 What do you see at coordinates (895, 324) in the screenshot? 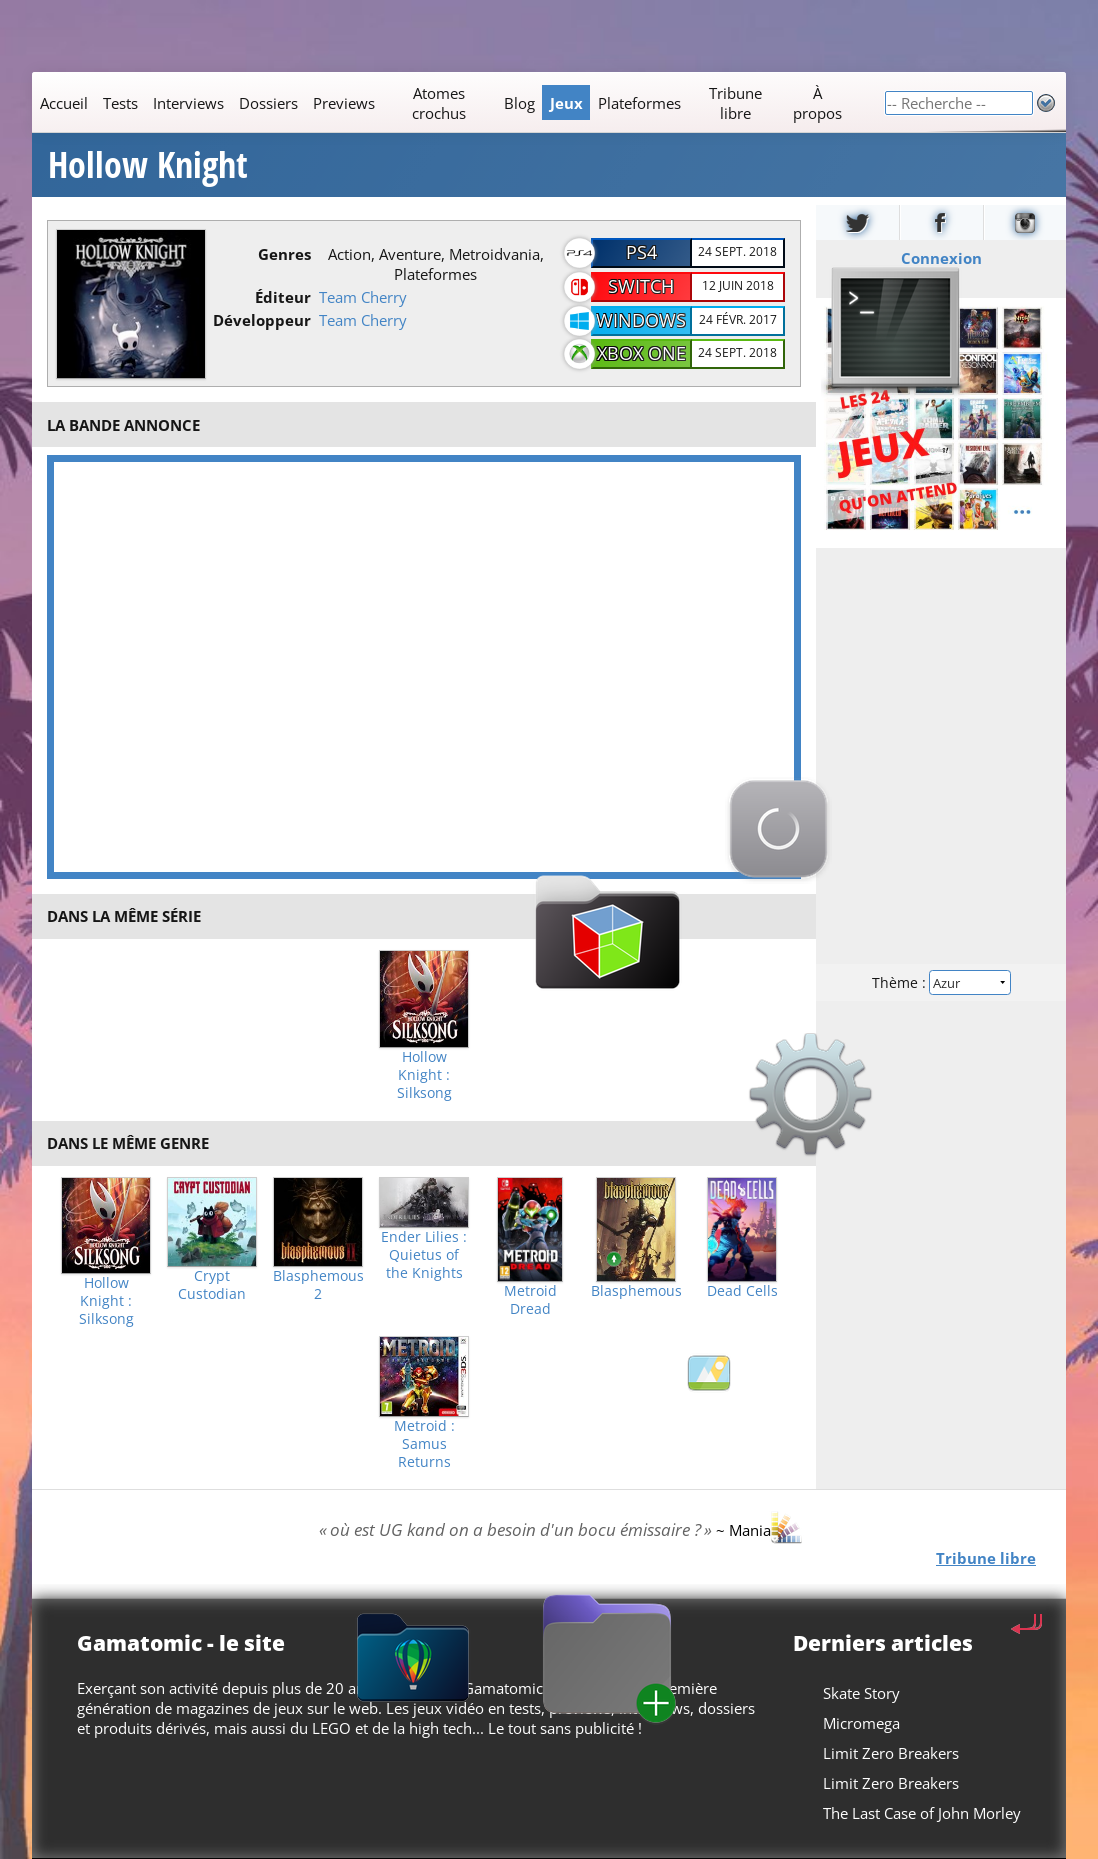
I see `open the terminal application` at bounding box center [895, 324].